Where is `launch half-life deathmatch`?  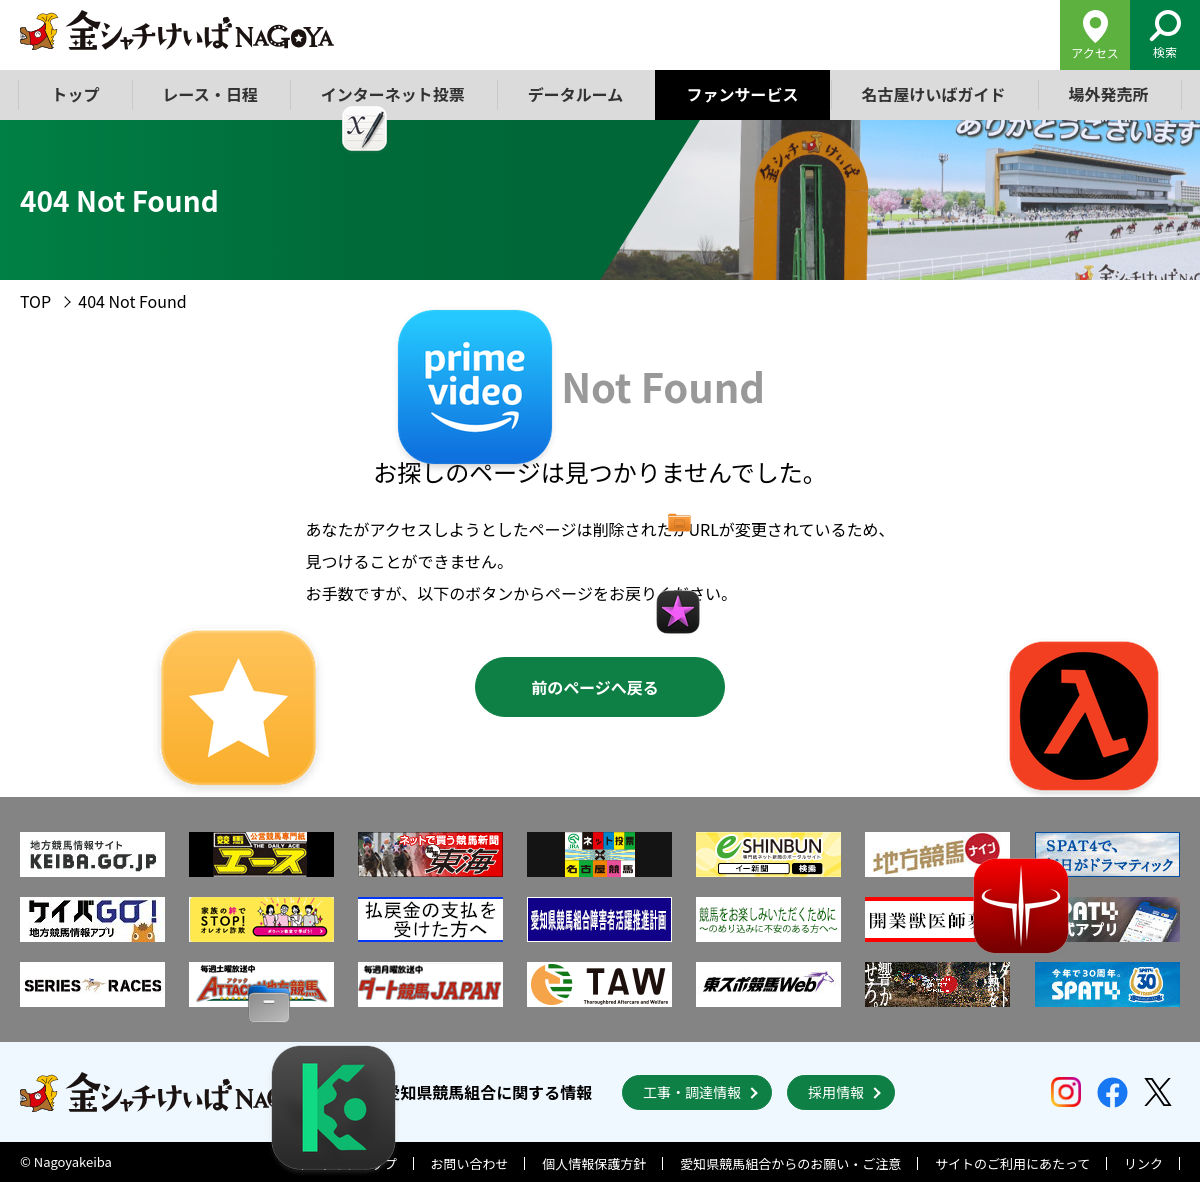 launch half-life deathmatch is located at coordinates (1084, 716).